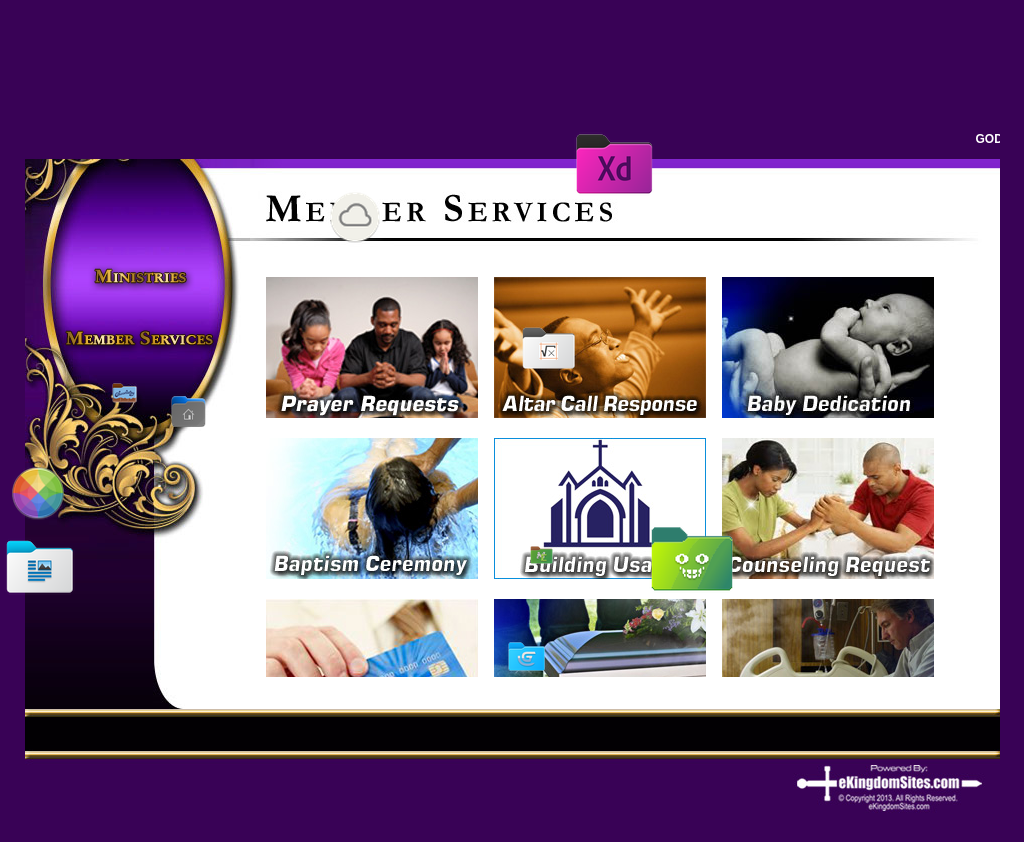 Image resolution: width=1024 pixels, height=842 pixels. What do you see at coordinates (614, 166) in the screenshot?
I see `open folder containing Adobe XD project files` at bounding box center [614, 166].